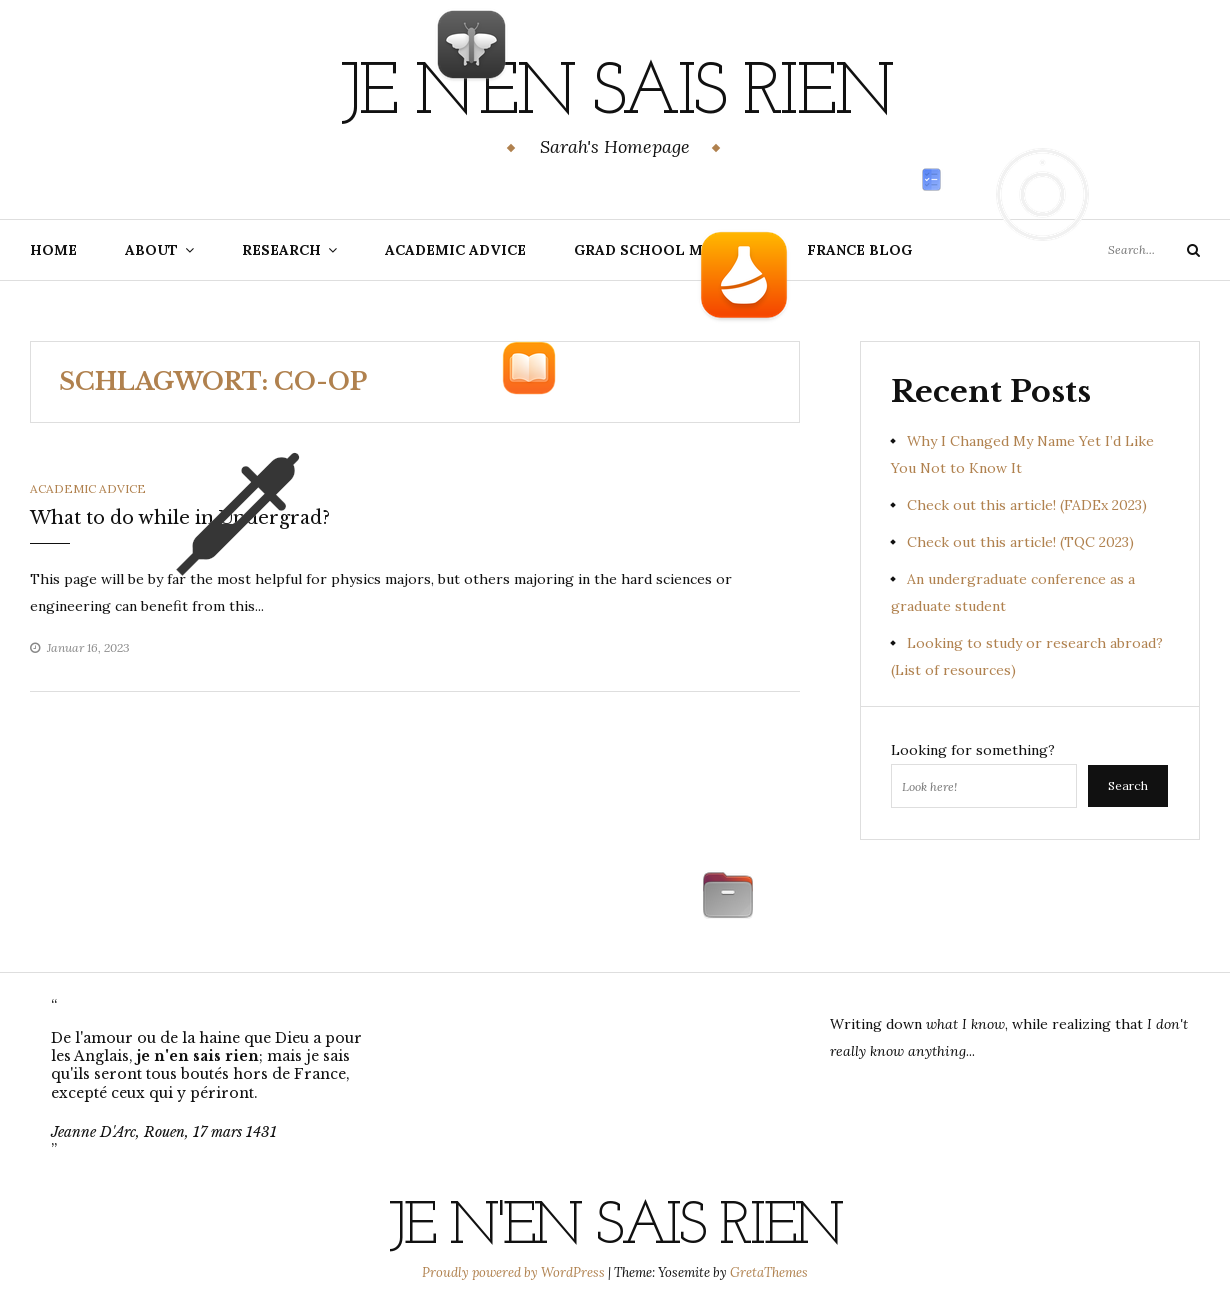 Image resolution: width=1230 pixels, height=1316 pixels. What do you see at coordinates (931, 179) in the screenshot?
I see `open your to-do list app` at bounding box center [931, 179].